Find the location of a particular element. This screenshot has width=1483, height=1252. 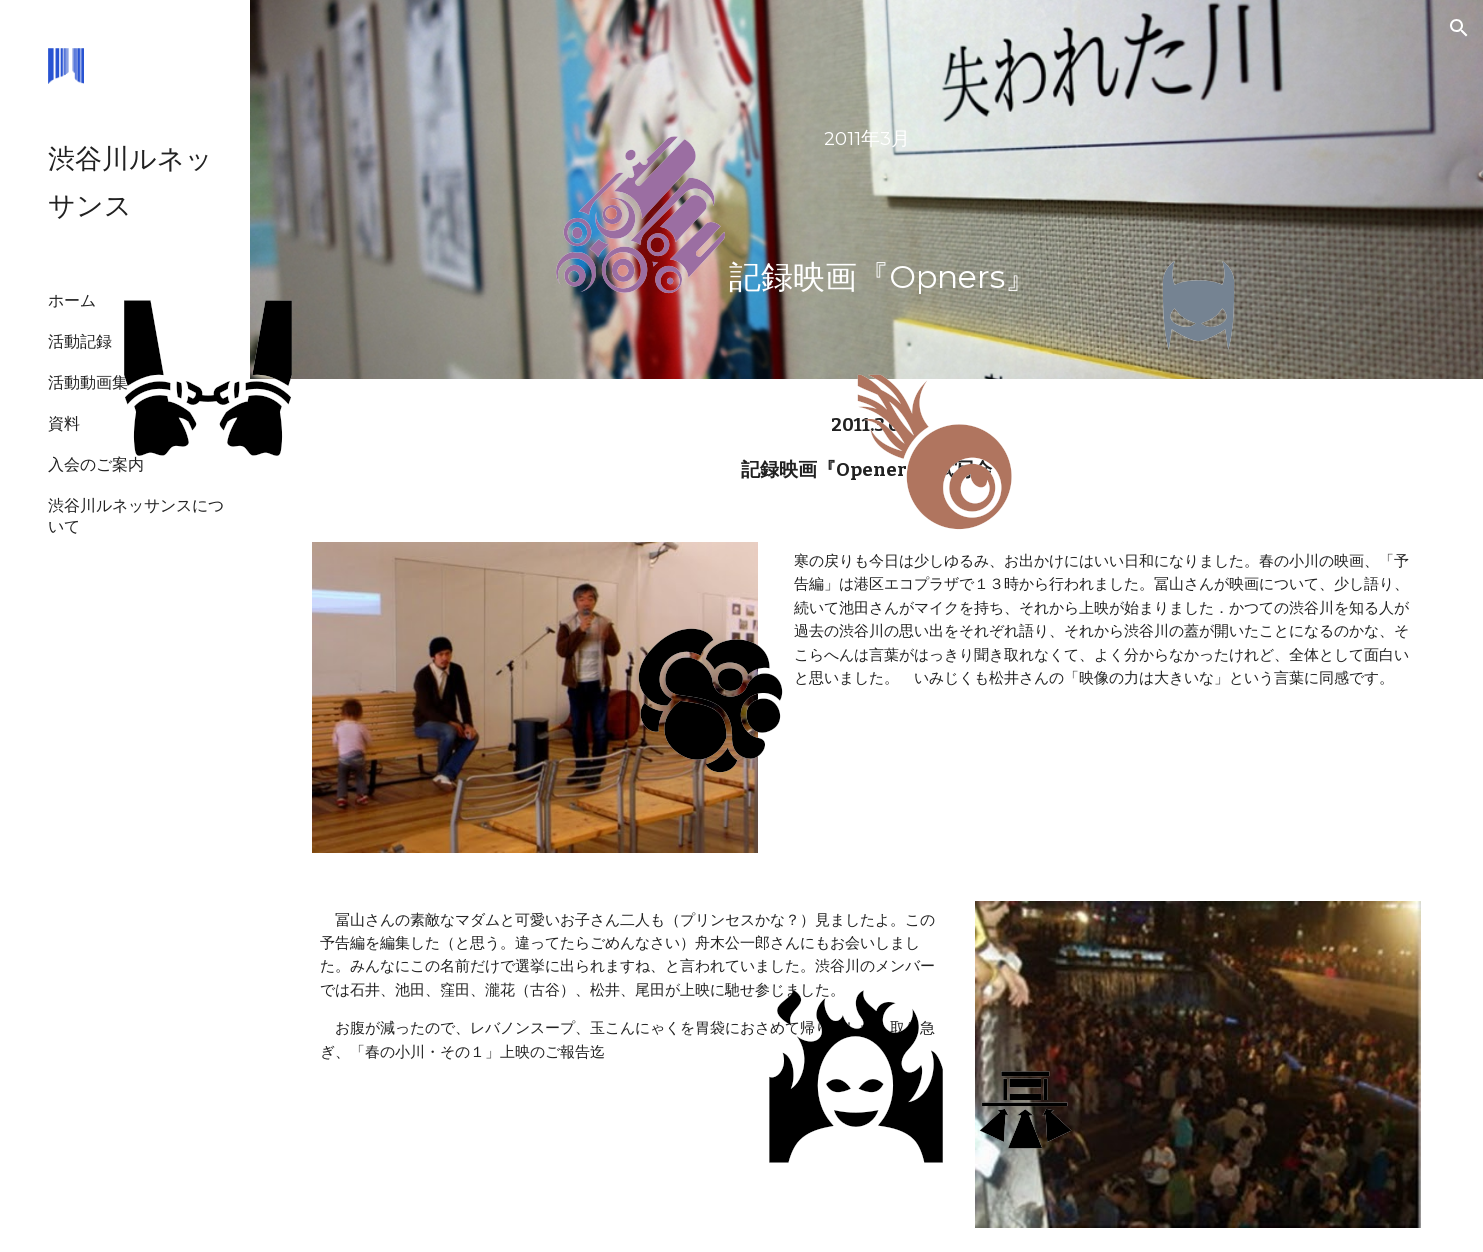

indicates a status effect like curse or blindness in a game is located at coordinates (933, 452).